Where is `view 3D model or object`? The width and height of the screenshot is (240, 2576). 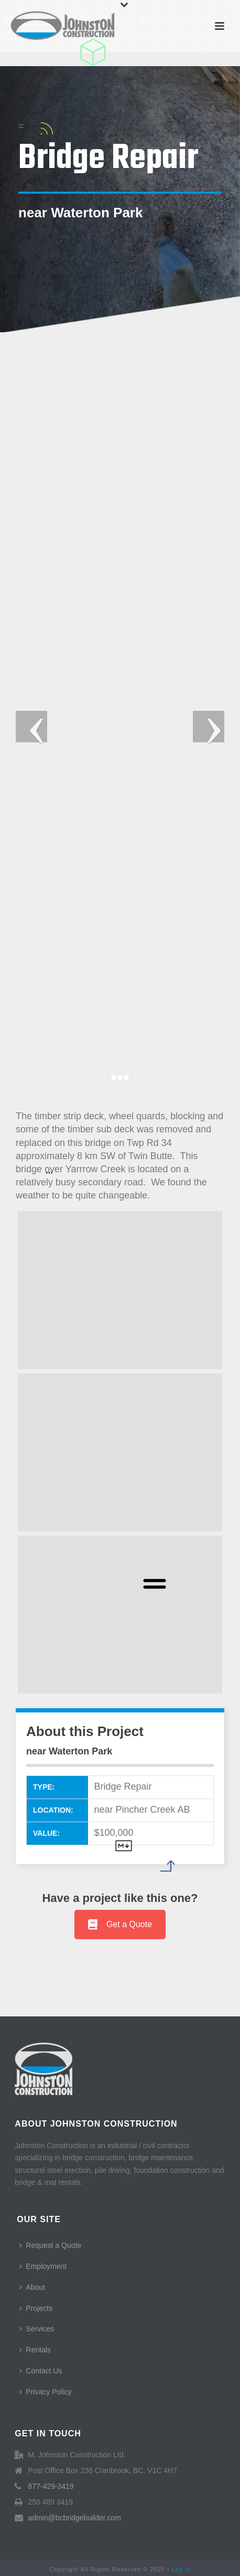
view 3D model or object is located at coordinates (93, 52).